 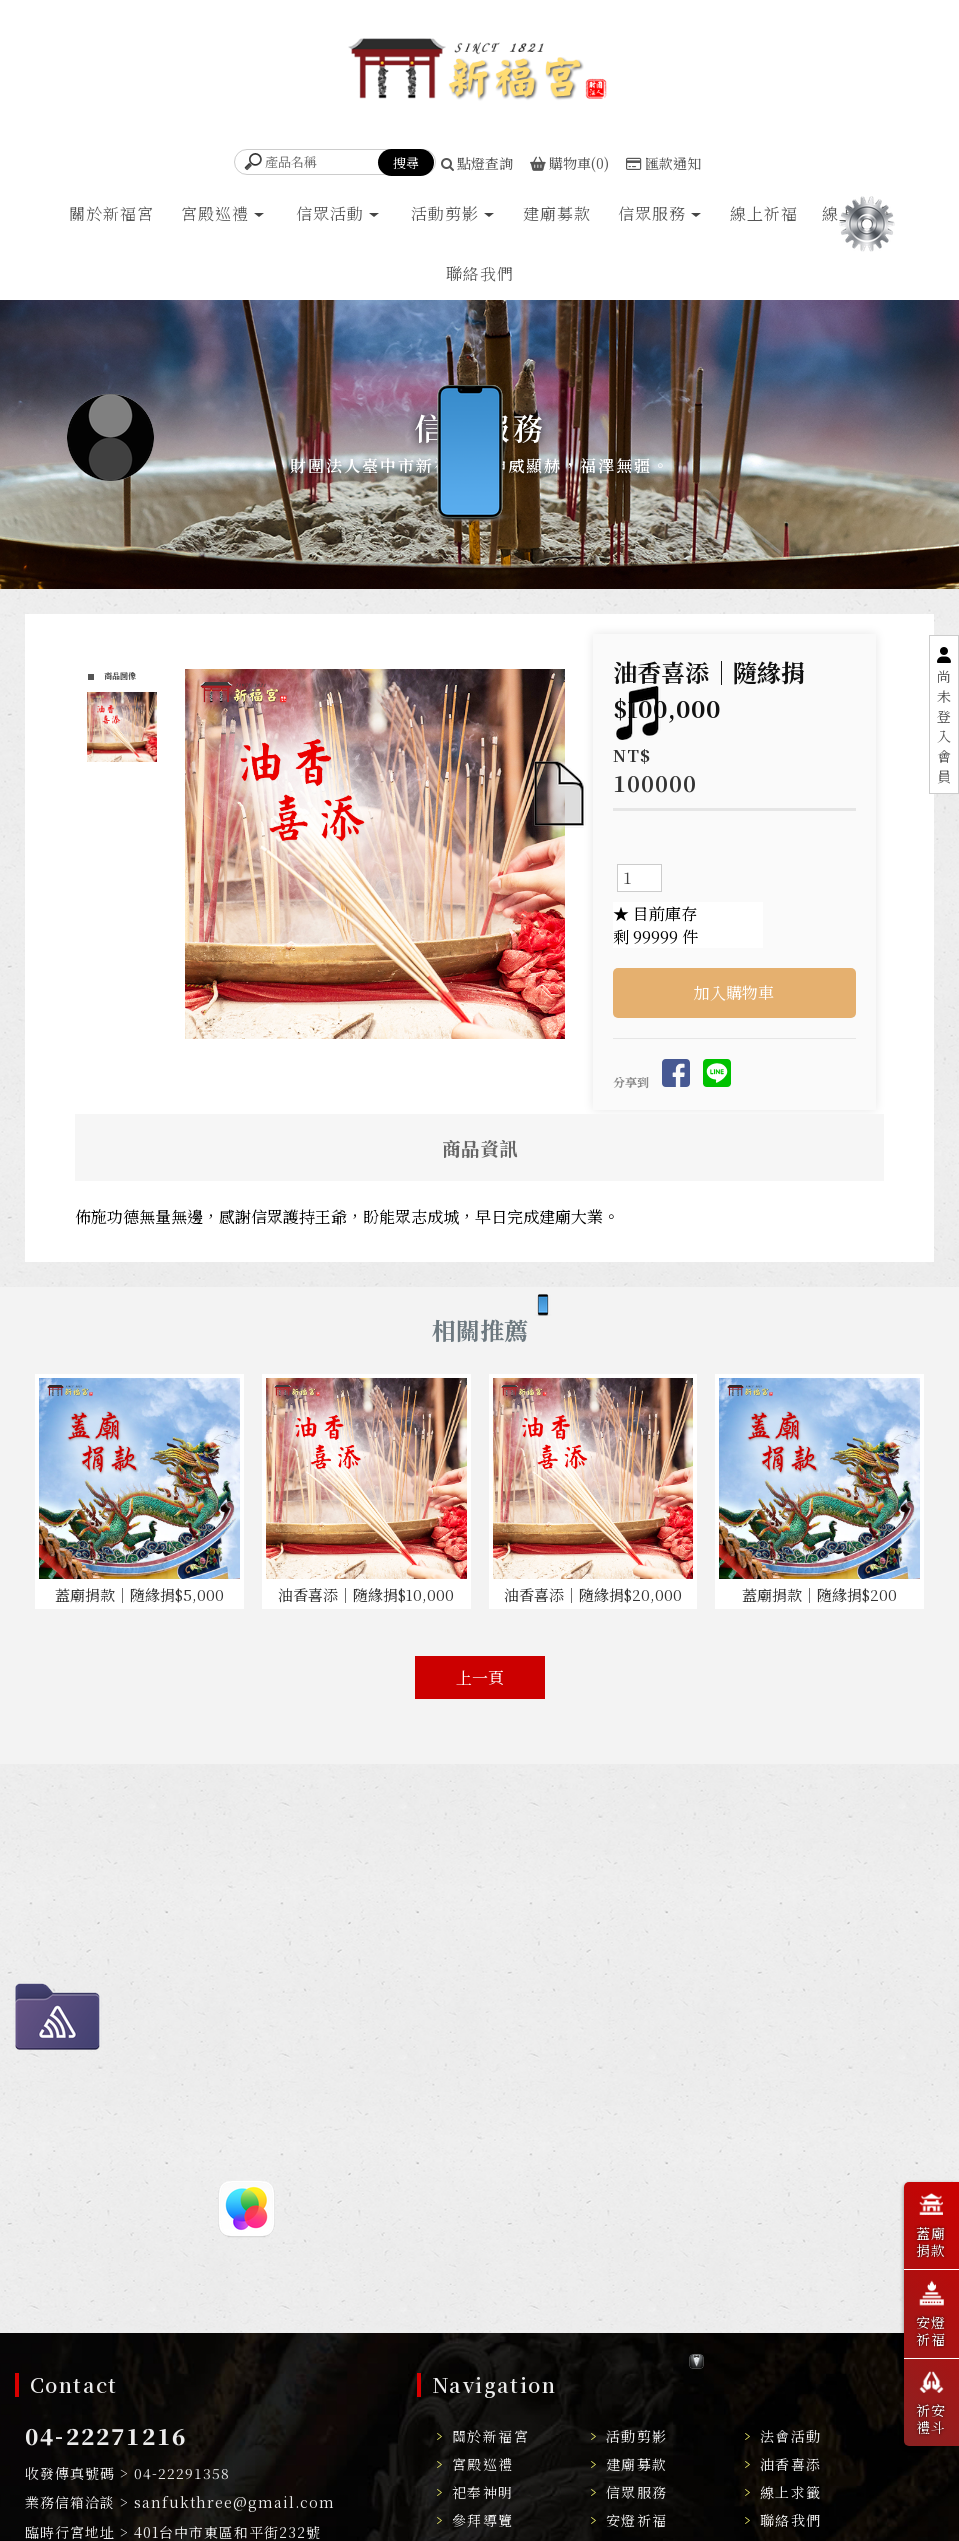 I want to click on generic file in sidebar navigation, so click(x=558, y=793).